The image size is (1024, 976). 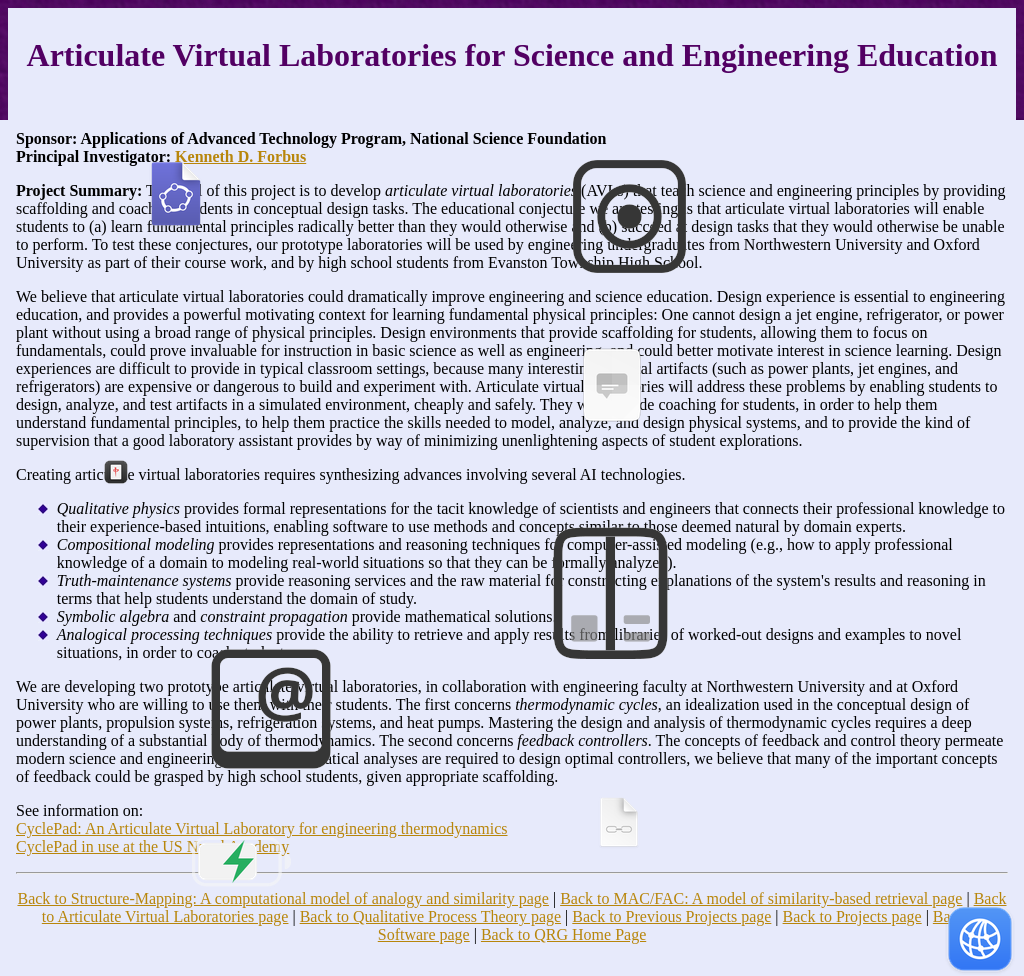 What do you see at coordinates (271, 709) in the screenshot?
I see `access keyboard and input settings` at bounding box center [271, 709].